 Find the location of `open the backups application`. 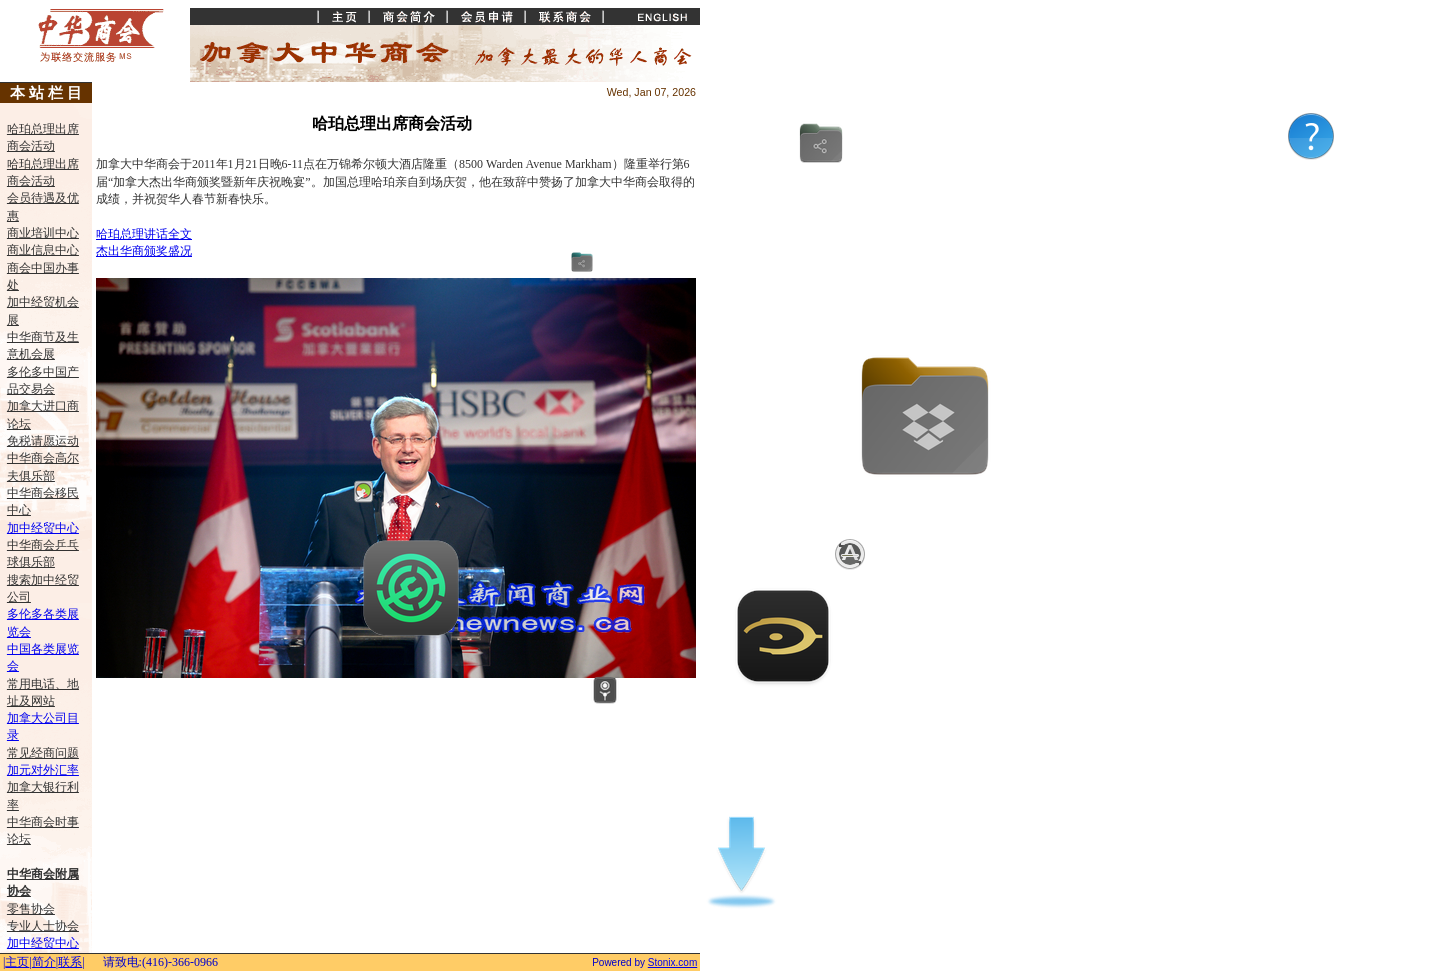

open the backups application is located at coordinates (605, 690).